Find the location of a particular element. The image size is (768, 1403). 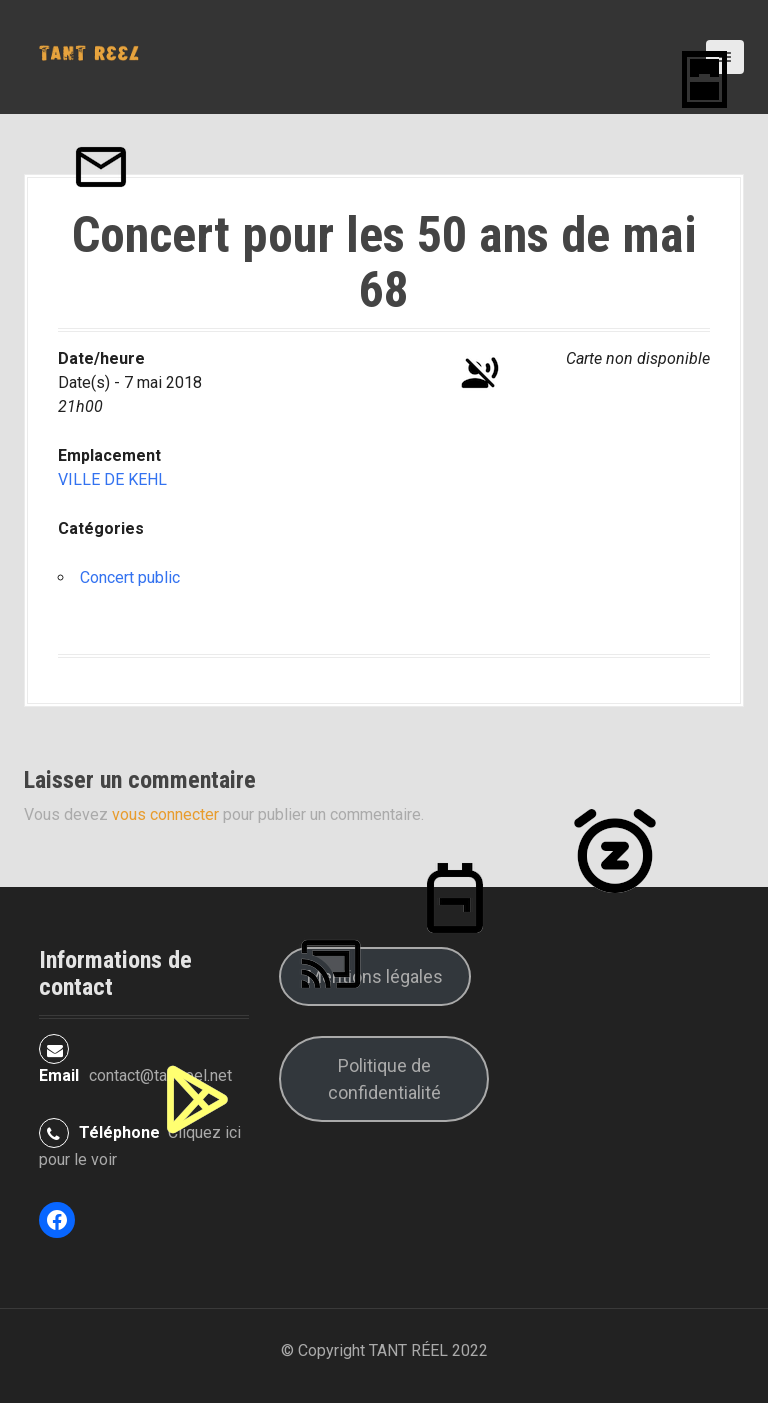

mute voice narration or screen reader is located at coordinates (480, 373).